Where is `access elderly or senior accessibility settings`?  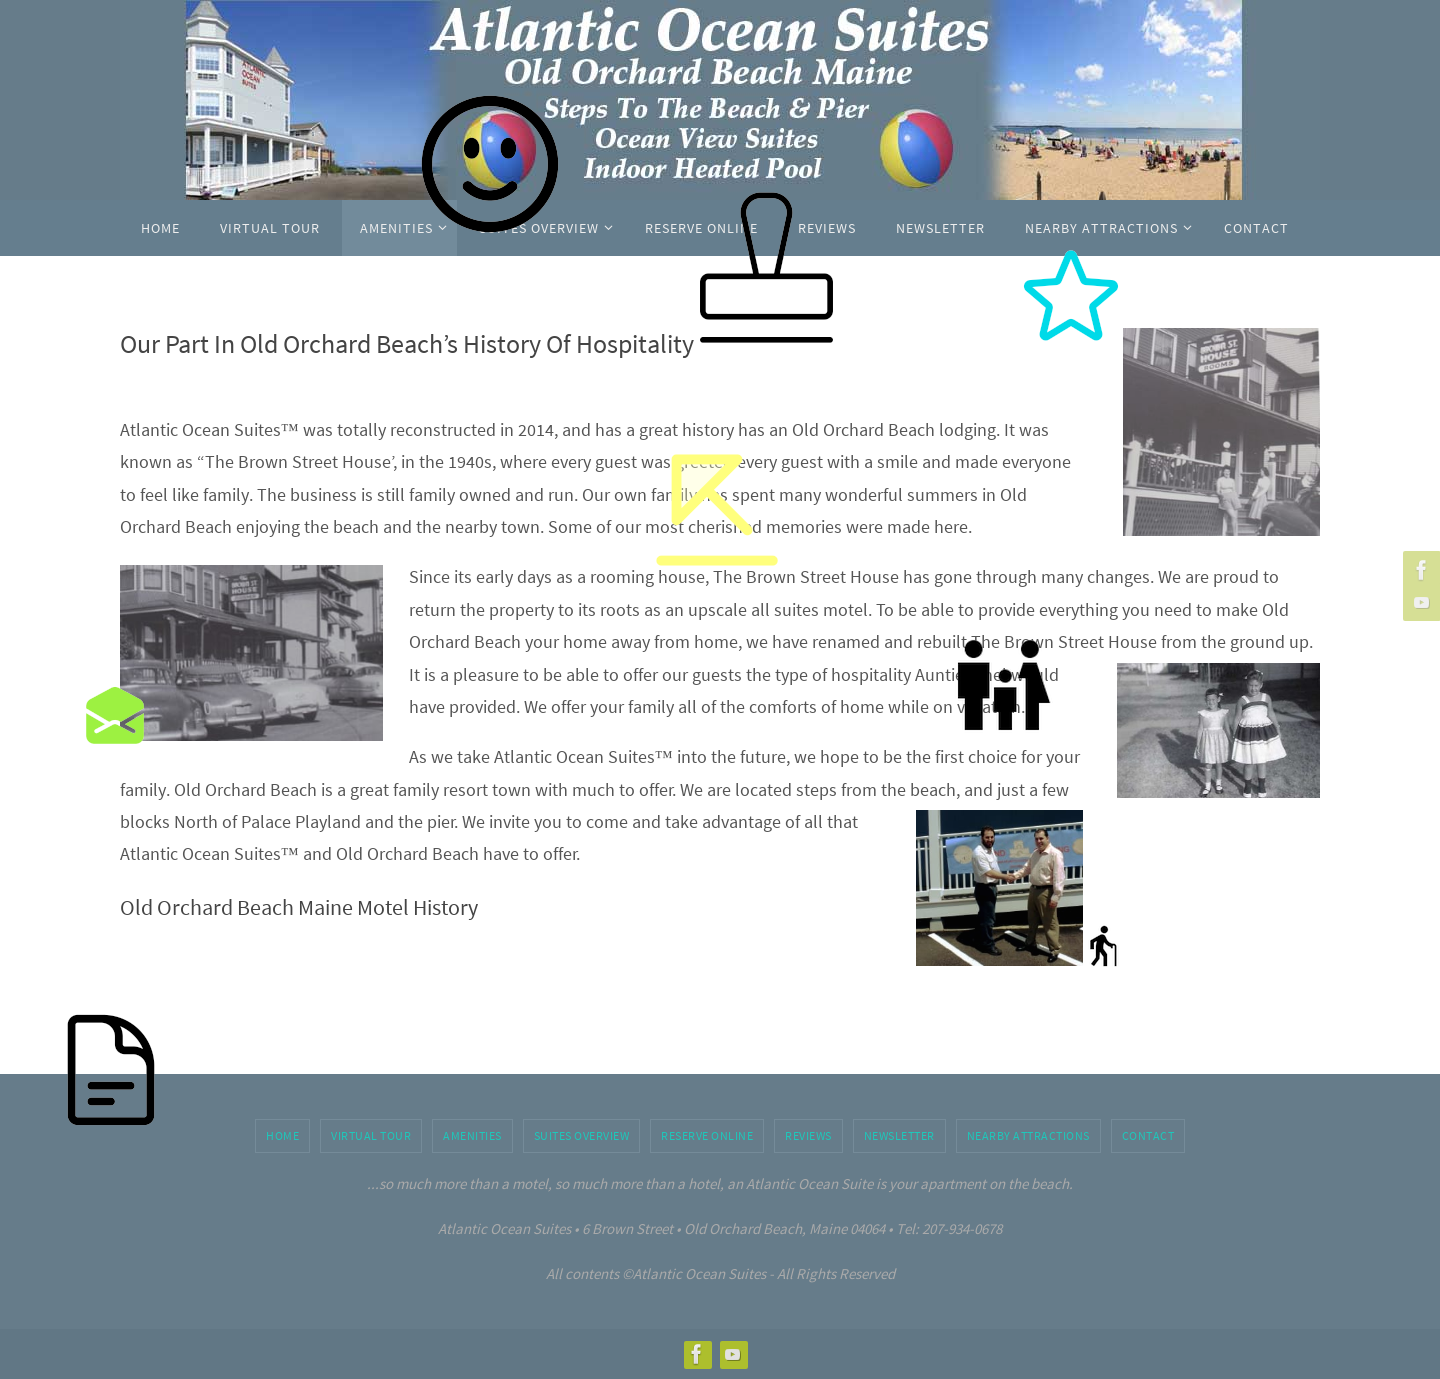
access elderly or senior accessibility settings is located at coordinates (1101, 945).